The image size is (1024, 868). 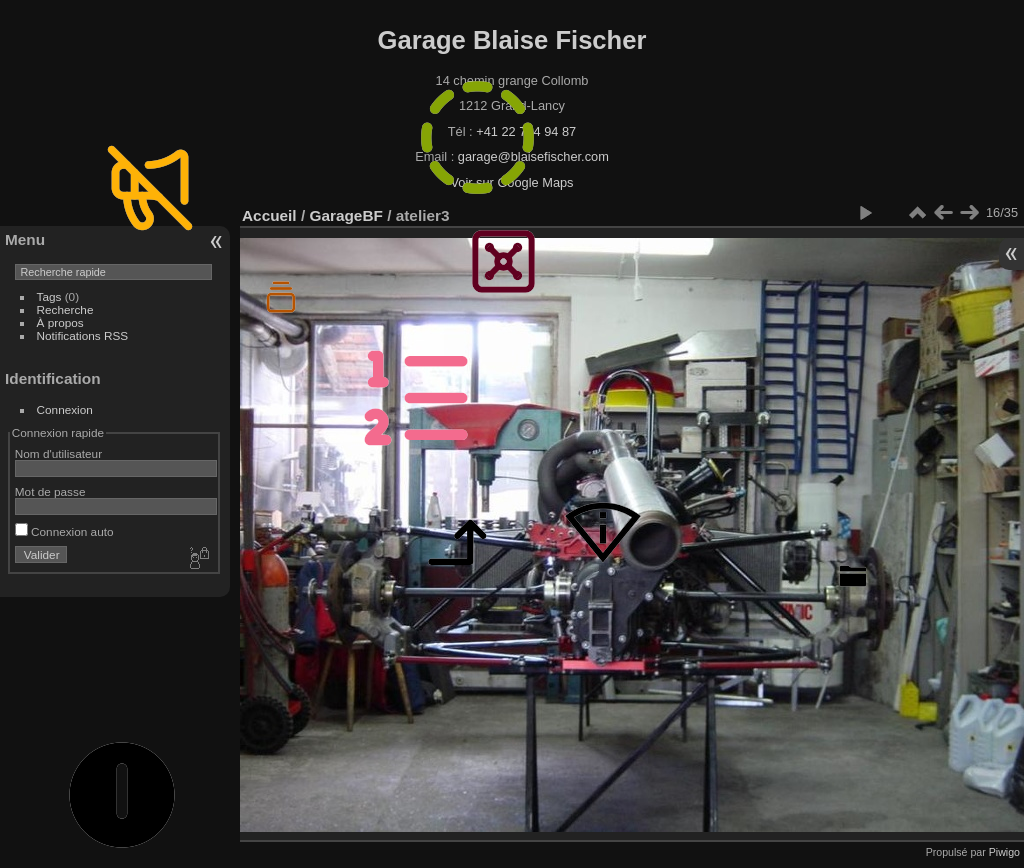 What do you see at coordinates (150, 188) in the screenshot?
I see `mute announcements or notifications` at bounding box center [150, 188].